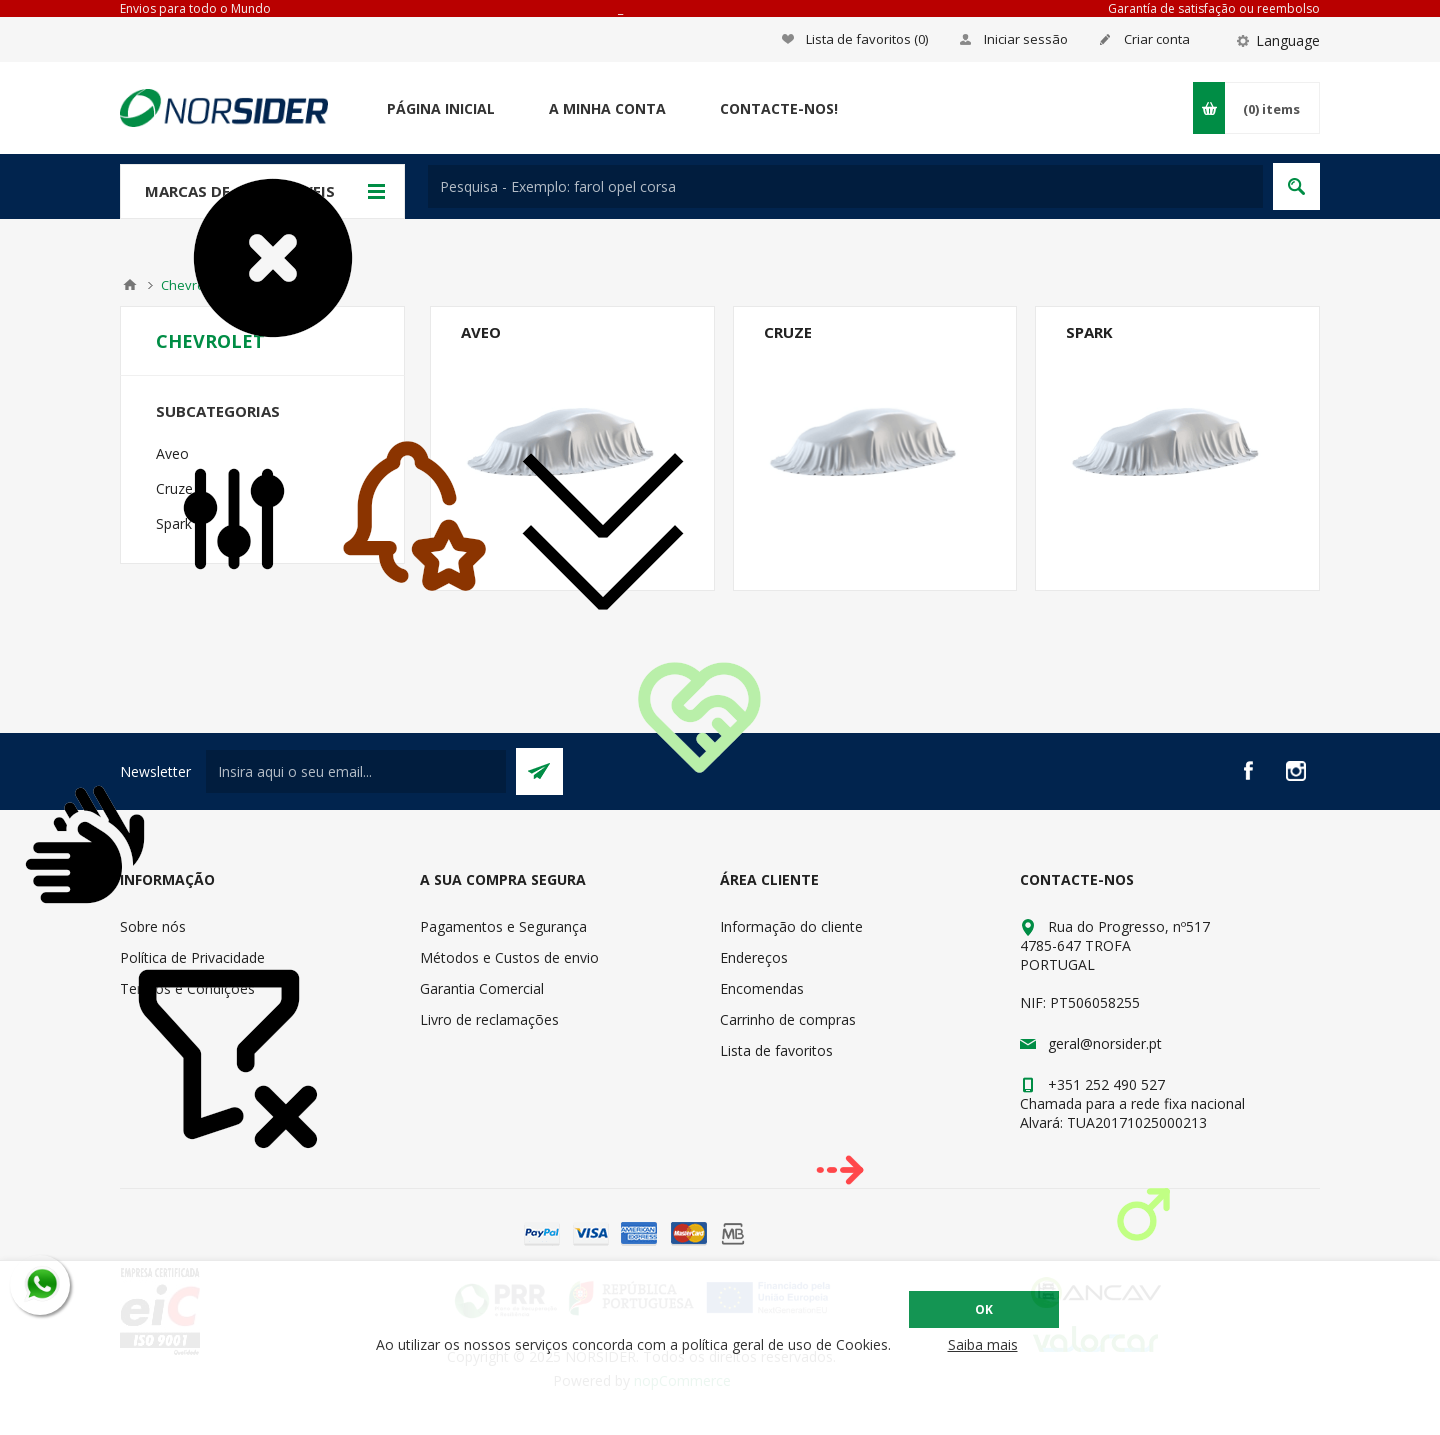  What do you see at coordinates (699, 717) in the screenshot?
I see `support a charitable cause or donation` at bounding box center [699, 717].